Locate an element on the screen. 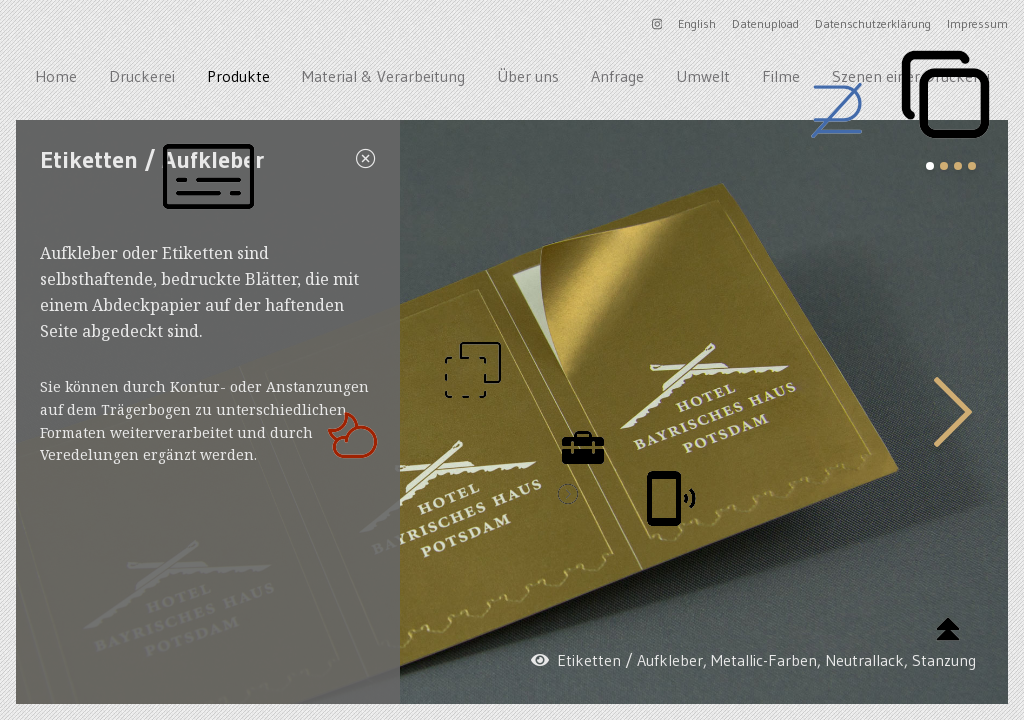 This screenshot has width=1024, height=720. indicates nighttime or evening weather conditions is located at coordinates (351, 437).